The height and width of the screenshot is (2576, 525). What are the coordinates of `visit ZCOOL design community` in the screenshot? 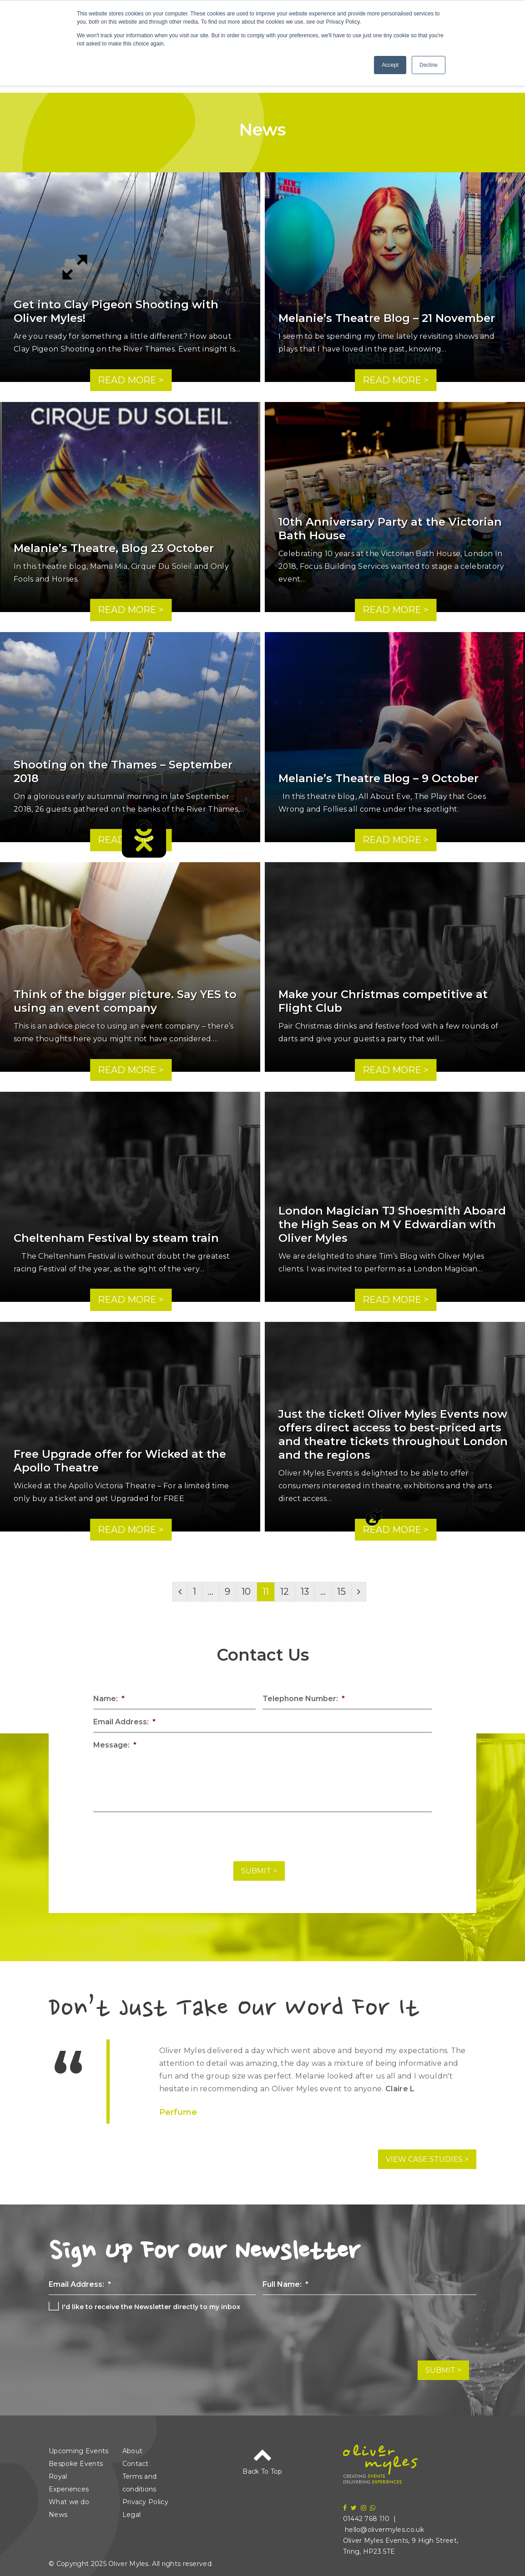 It's located at (374, 1517).